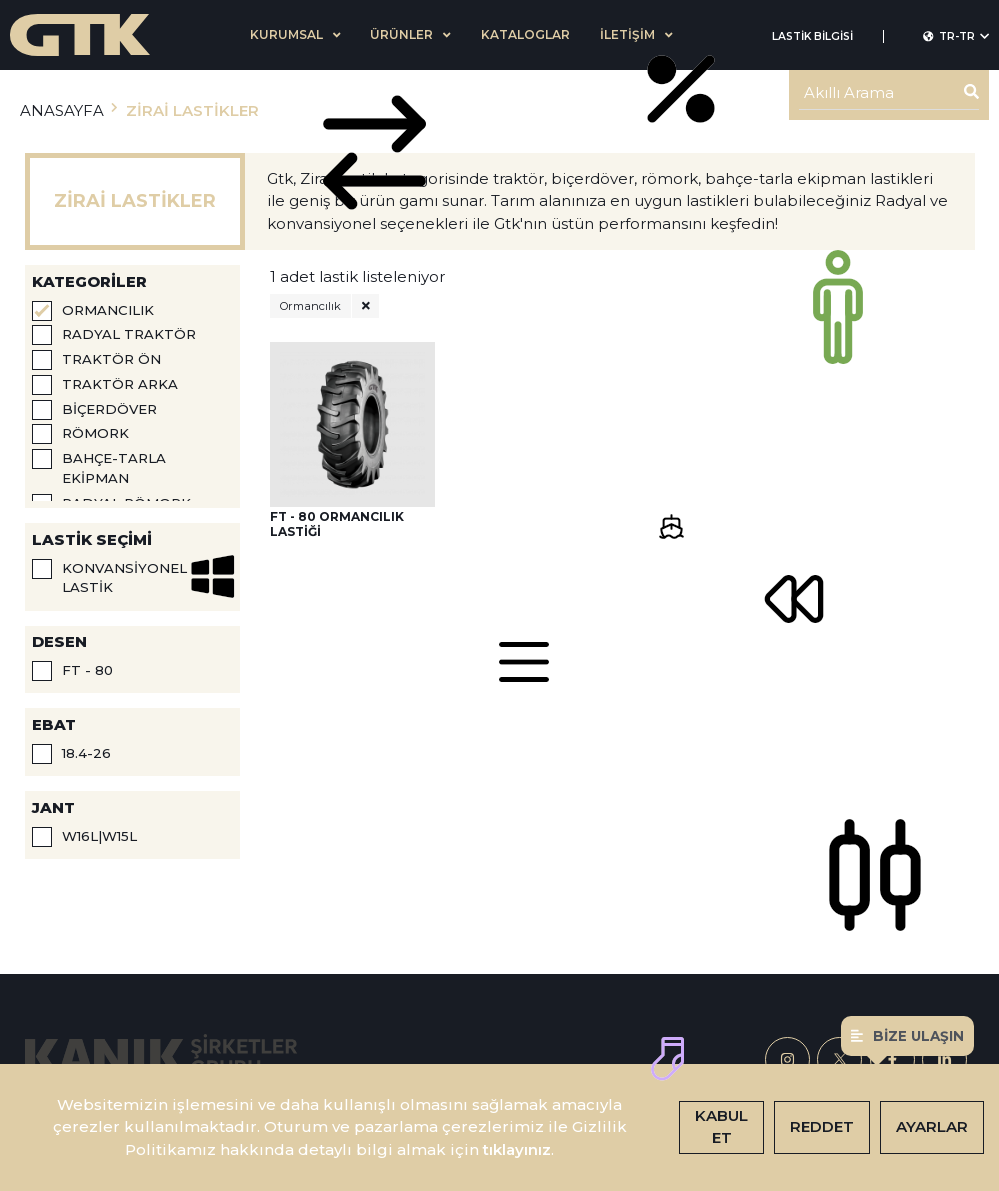 This screenshot has width=999, height=1191. I want to click on view male user profile, so click(838, 307).